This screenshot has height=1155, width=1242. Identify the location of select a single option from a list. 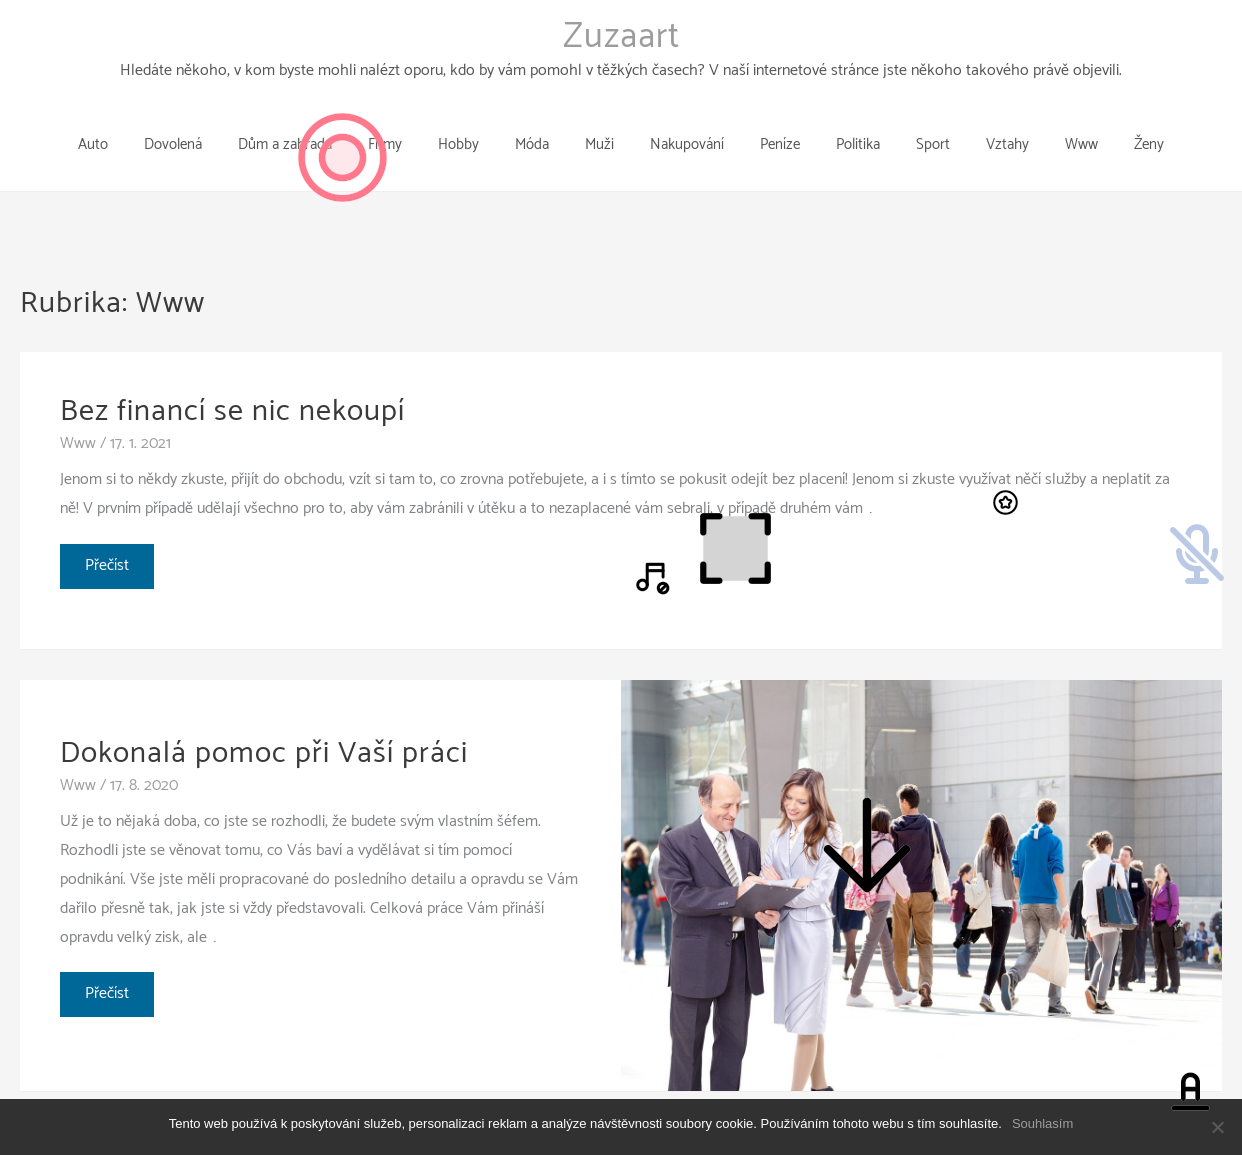
(342, 157).